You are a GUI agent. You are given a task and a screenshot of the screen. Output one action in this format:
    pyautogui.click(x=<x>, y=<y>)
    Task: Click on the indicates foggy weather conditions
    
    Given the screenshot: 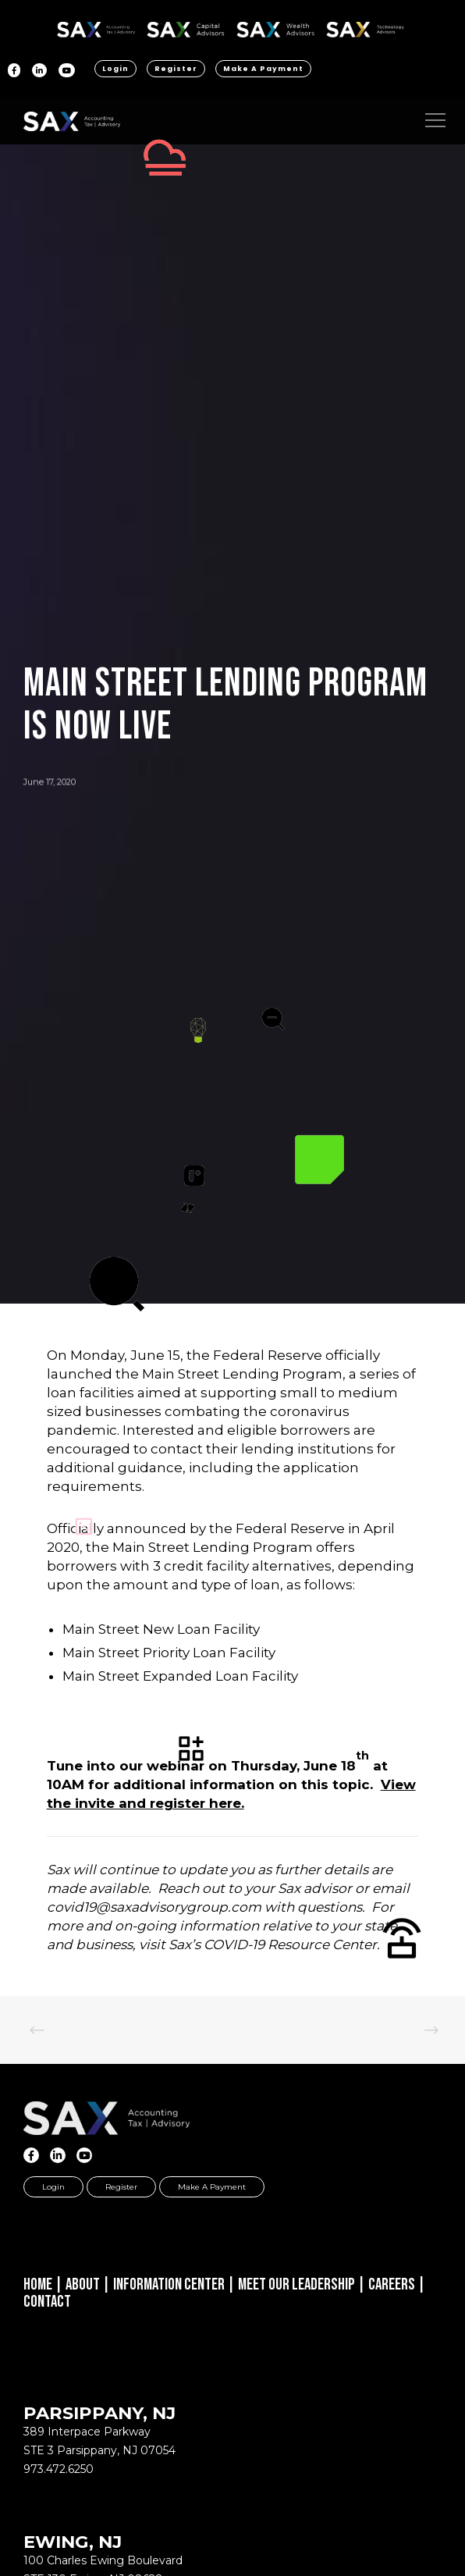 What is the action you would take?
    pyautogui.click(x=165, y=158)
    